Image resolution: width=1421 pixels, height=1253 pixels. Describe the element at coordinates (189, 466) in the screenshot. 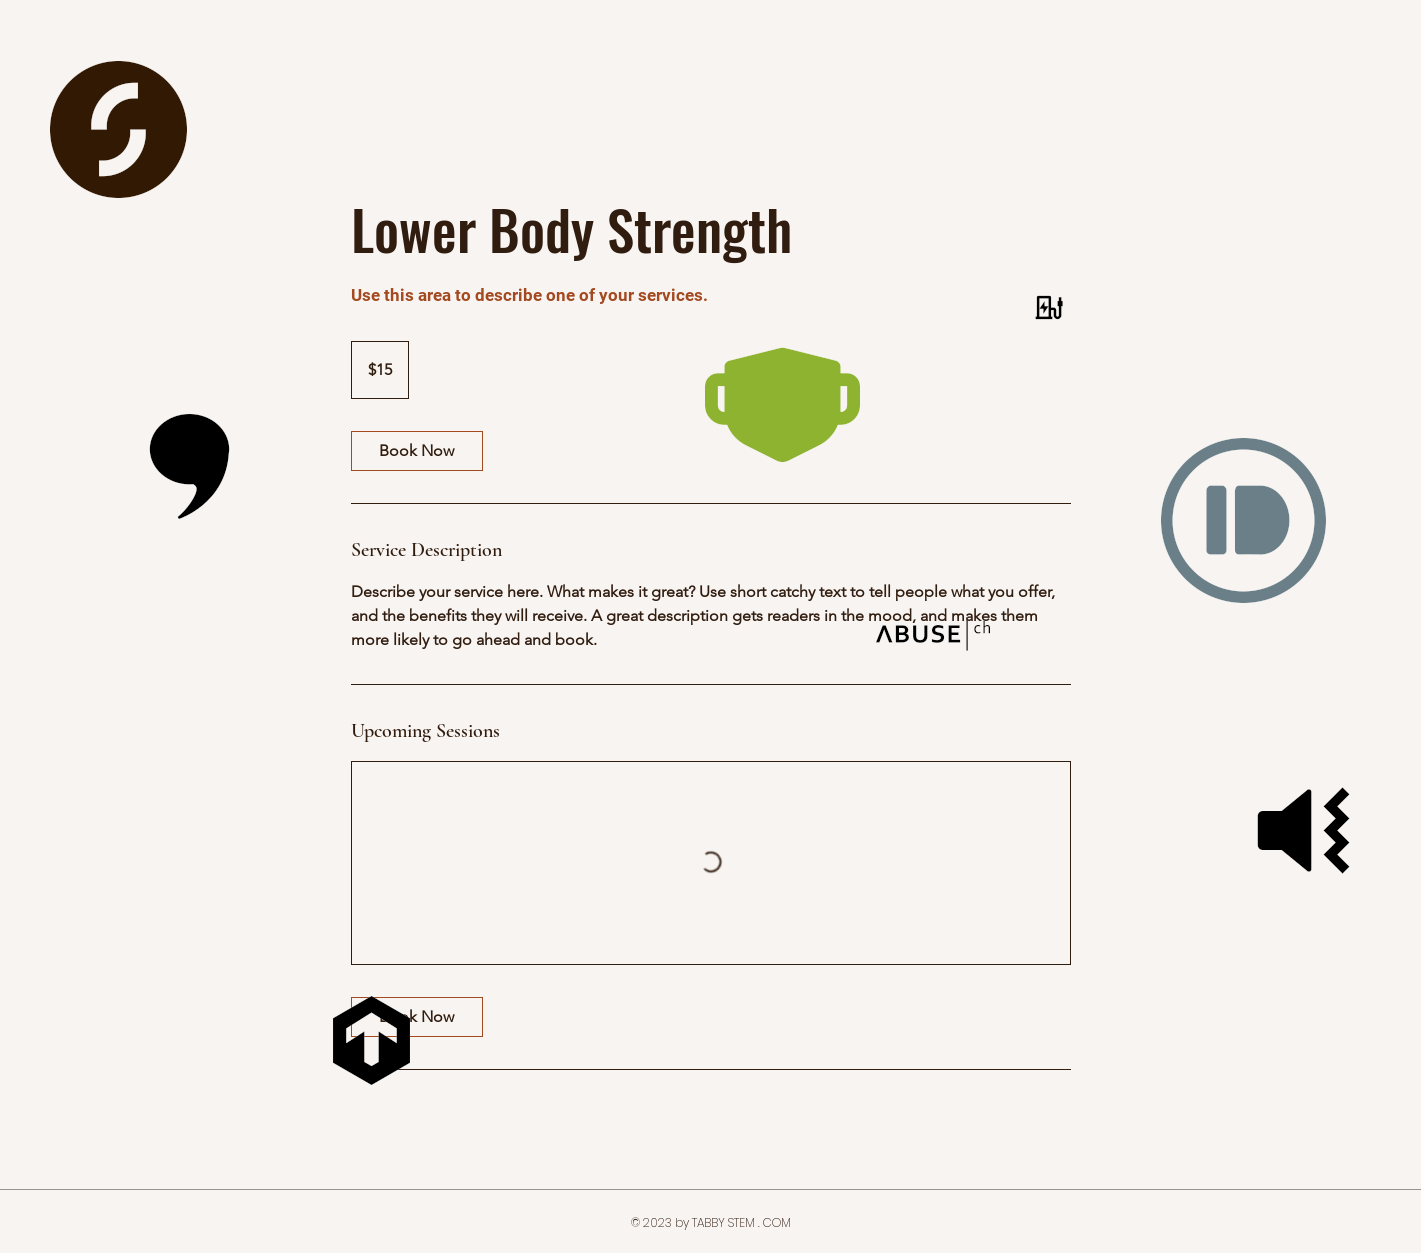

I see `open the Monoprix app or website` at that location.